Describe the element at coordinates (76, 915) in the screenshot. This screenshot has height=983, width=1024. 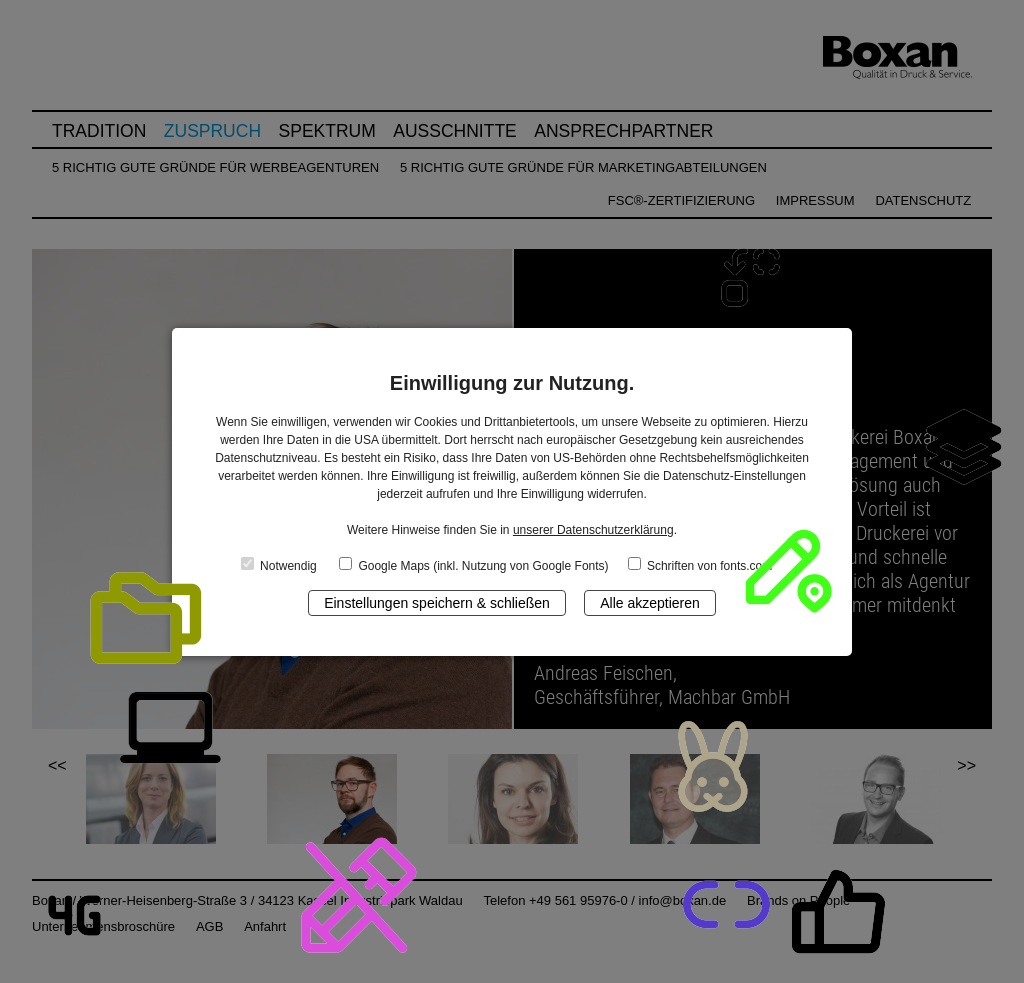
I see `indicates 4G cellular network connectivity` at that location.